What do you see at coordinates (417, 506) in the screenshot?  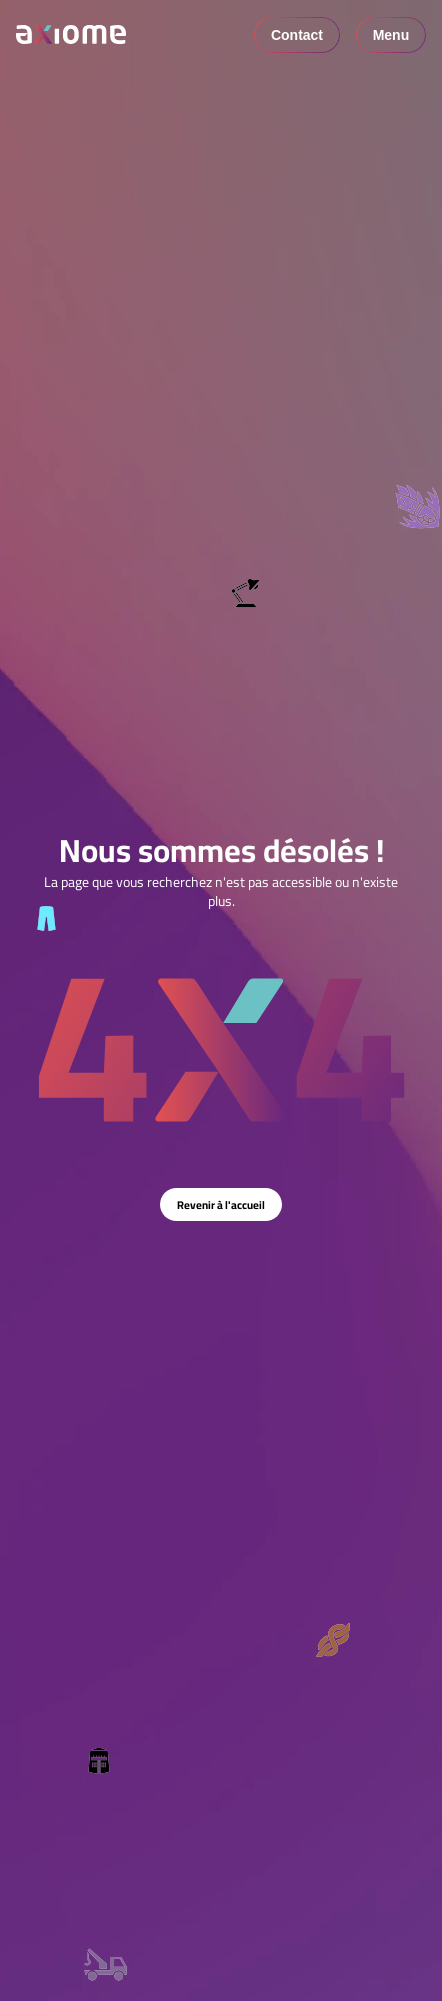 I see `activate armor-piercing attack ability` at bounding box center [417, 506].